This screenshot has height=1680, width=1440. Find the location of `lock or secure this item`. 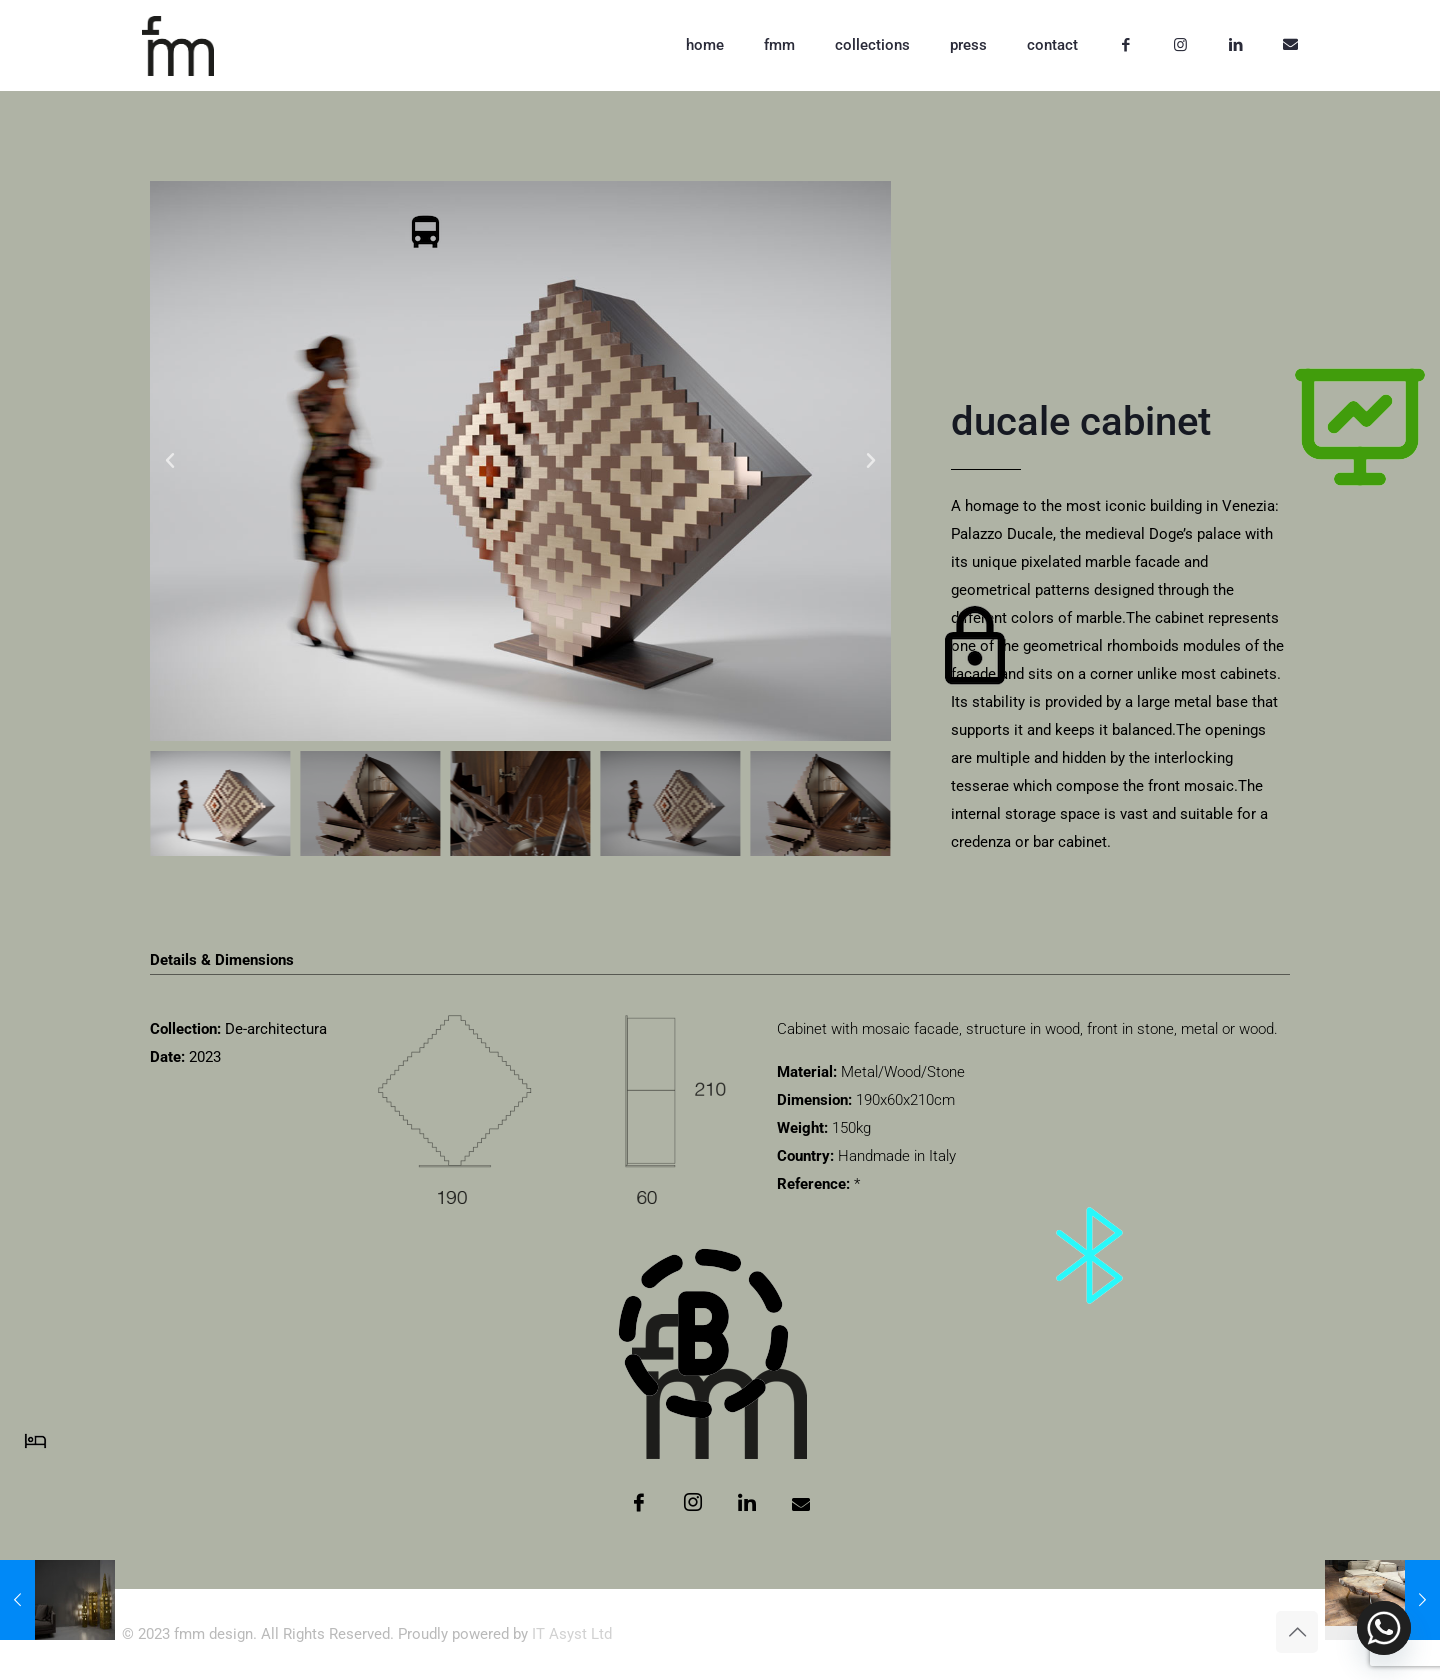

lock or secure this item is located at coordinates (975, 647).